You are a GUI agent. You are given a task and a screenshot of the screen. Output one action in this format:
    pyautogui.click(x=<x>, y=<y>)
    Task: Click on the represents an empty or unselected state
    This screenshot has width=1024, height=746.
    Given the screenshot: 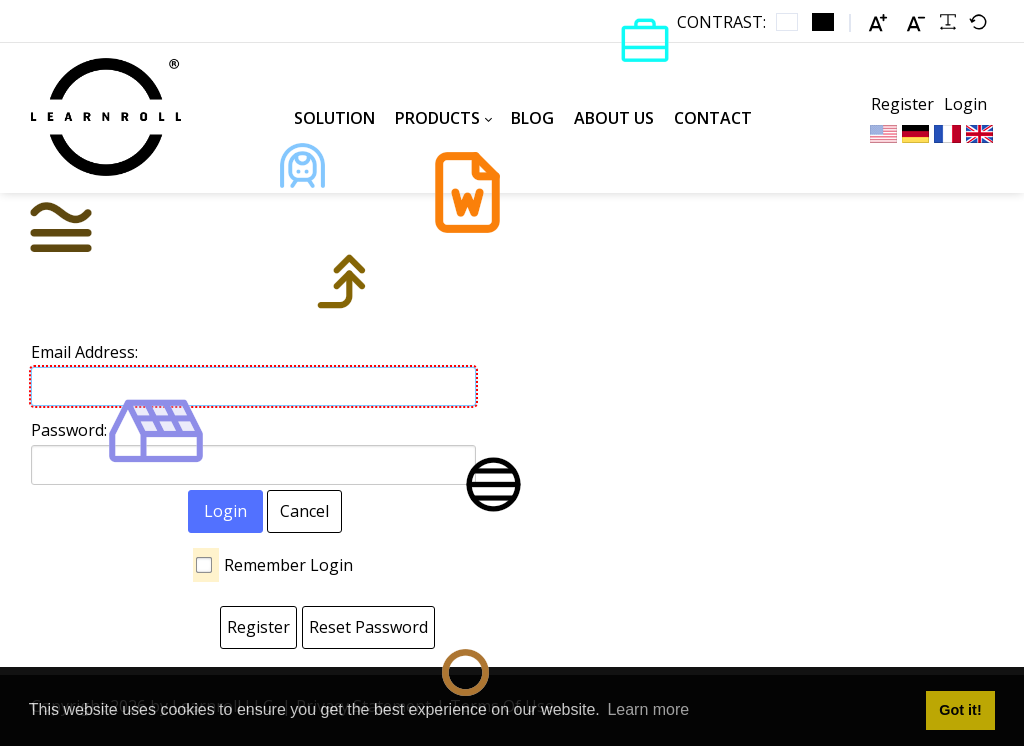 What is the action you would take?
    pyautogui.click(x=465, y=672)
    